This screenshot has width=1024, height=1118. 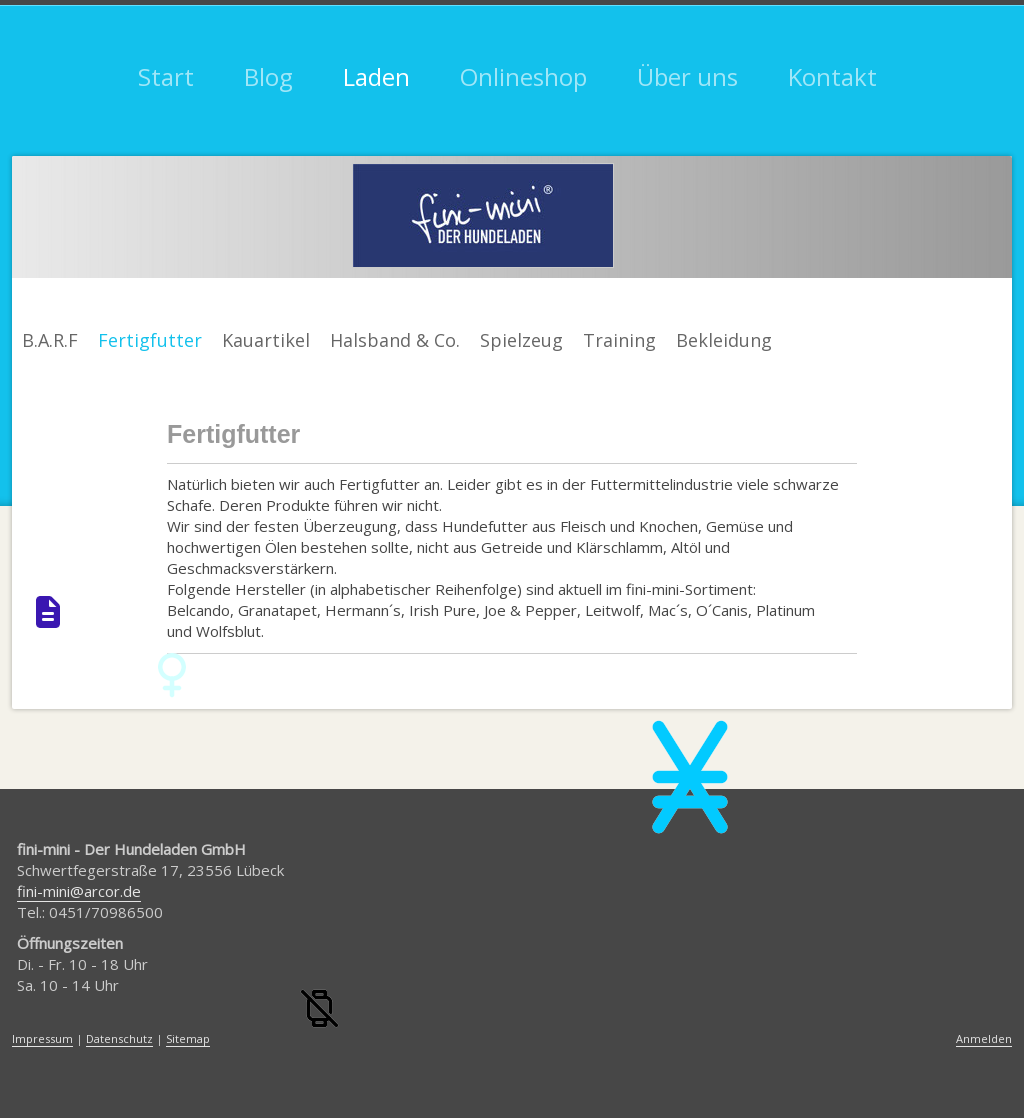 What do you see at coordinates (319, 1008) in the screenshot?
I see `smartwatch disconnected or unavailable` at bounding box center [319, 1008].